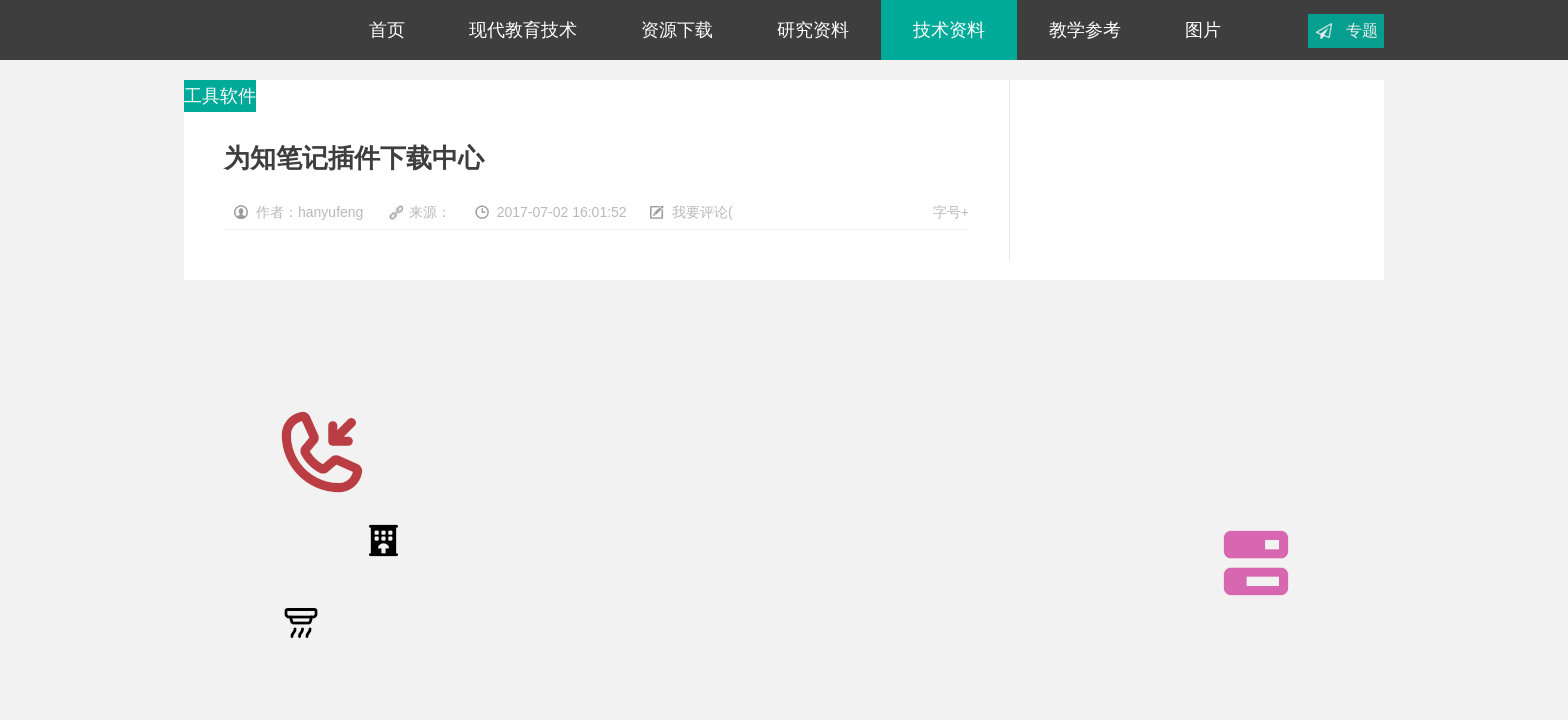  What do you see at coordinates (301, 623) in the screenshot?
I see `smoke detector alert or notification` at bounding box center [301, 623].